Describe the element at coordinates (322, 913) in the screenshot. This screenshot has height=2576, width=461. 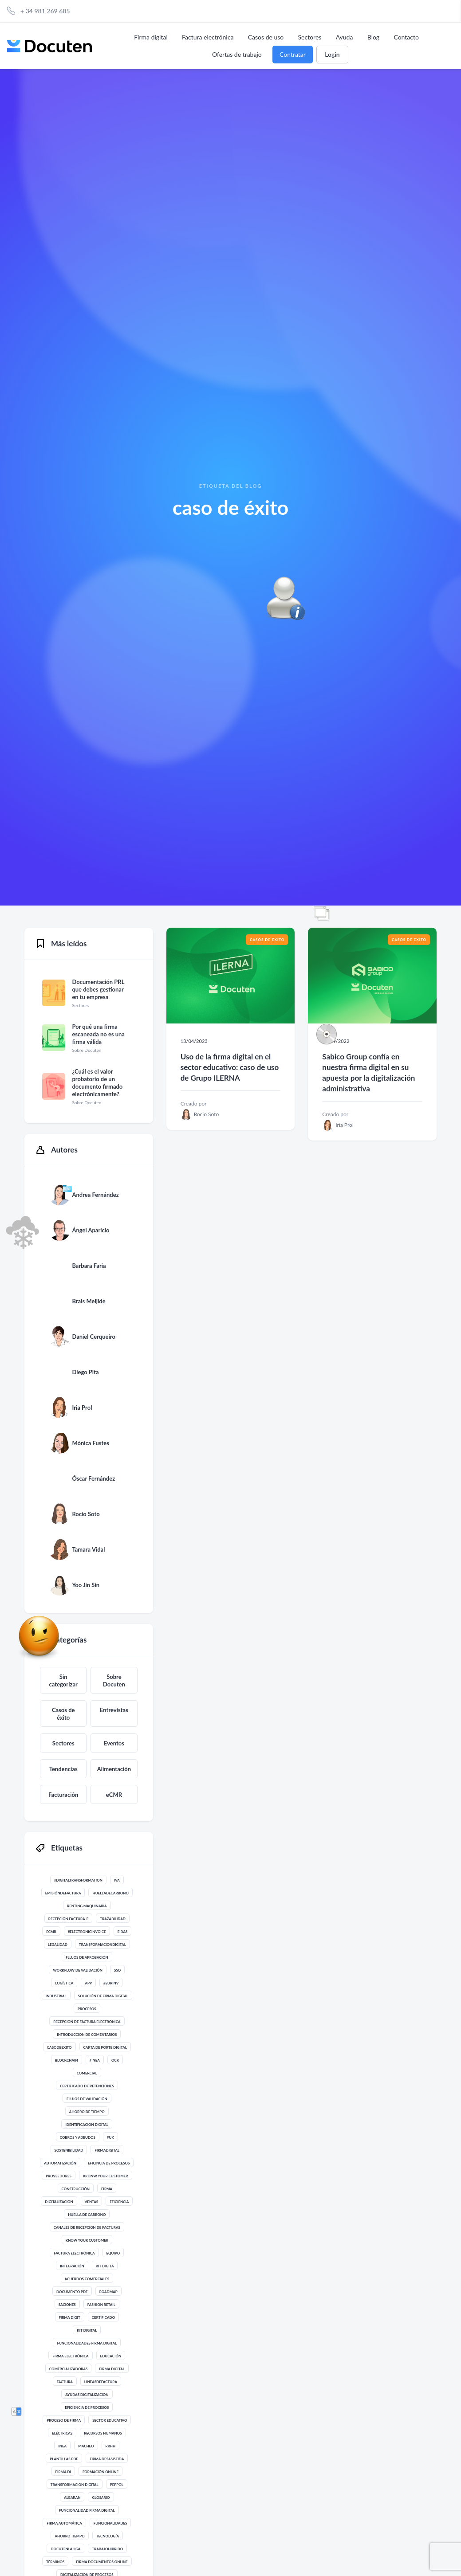
I see `access window management settings` at that location.